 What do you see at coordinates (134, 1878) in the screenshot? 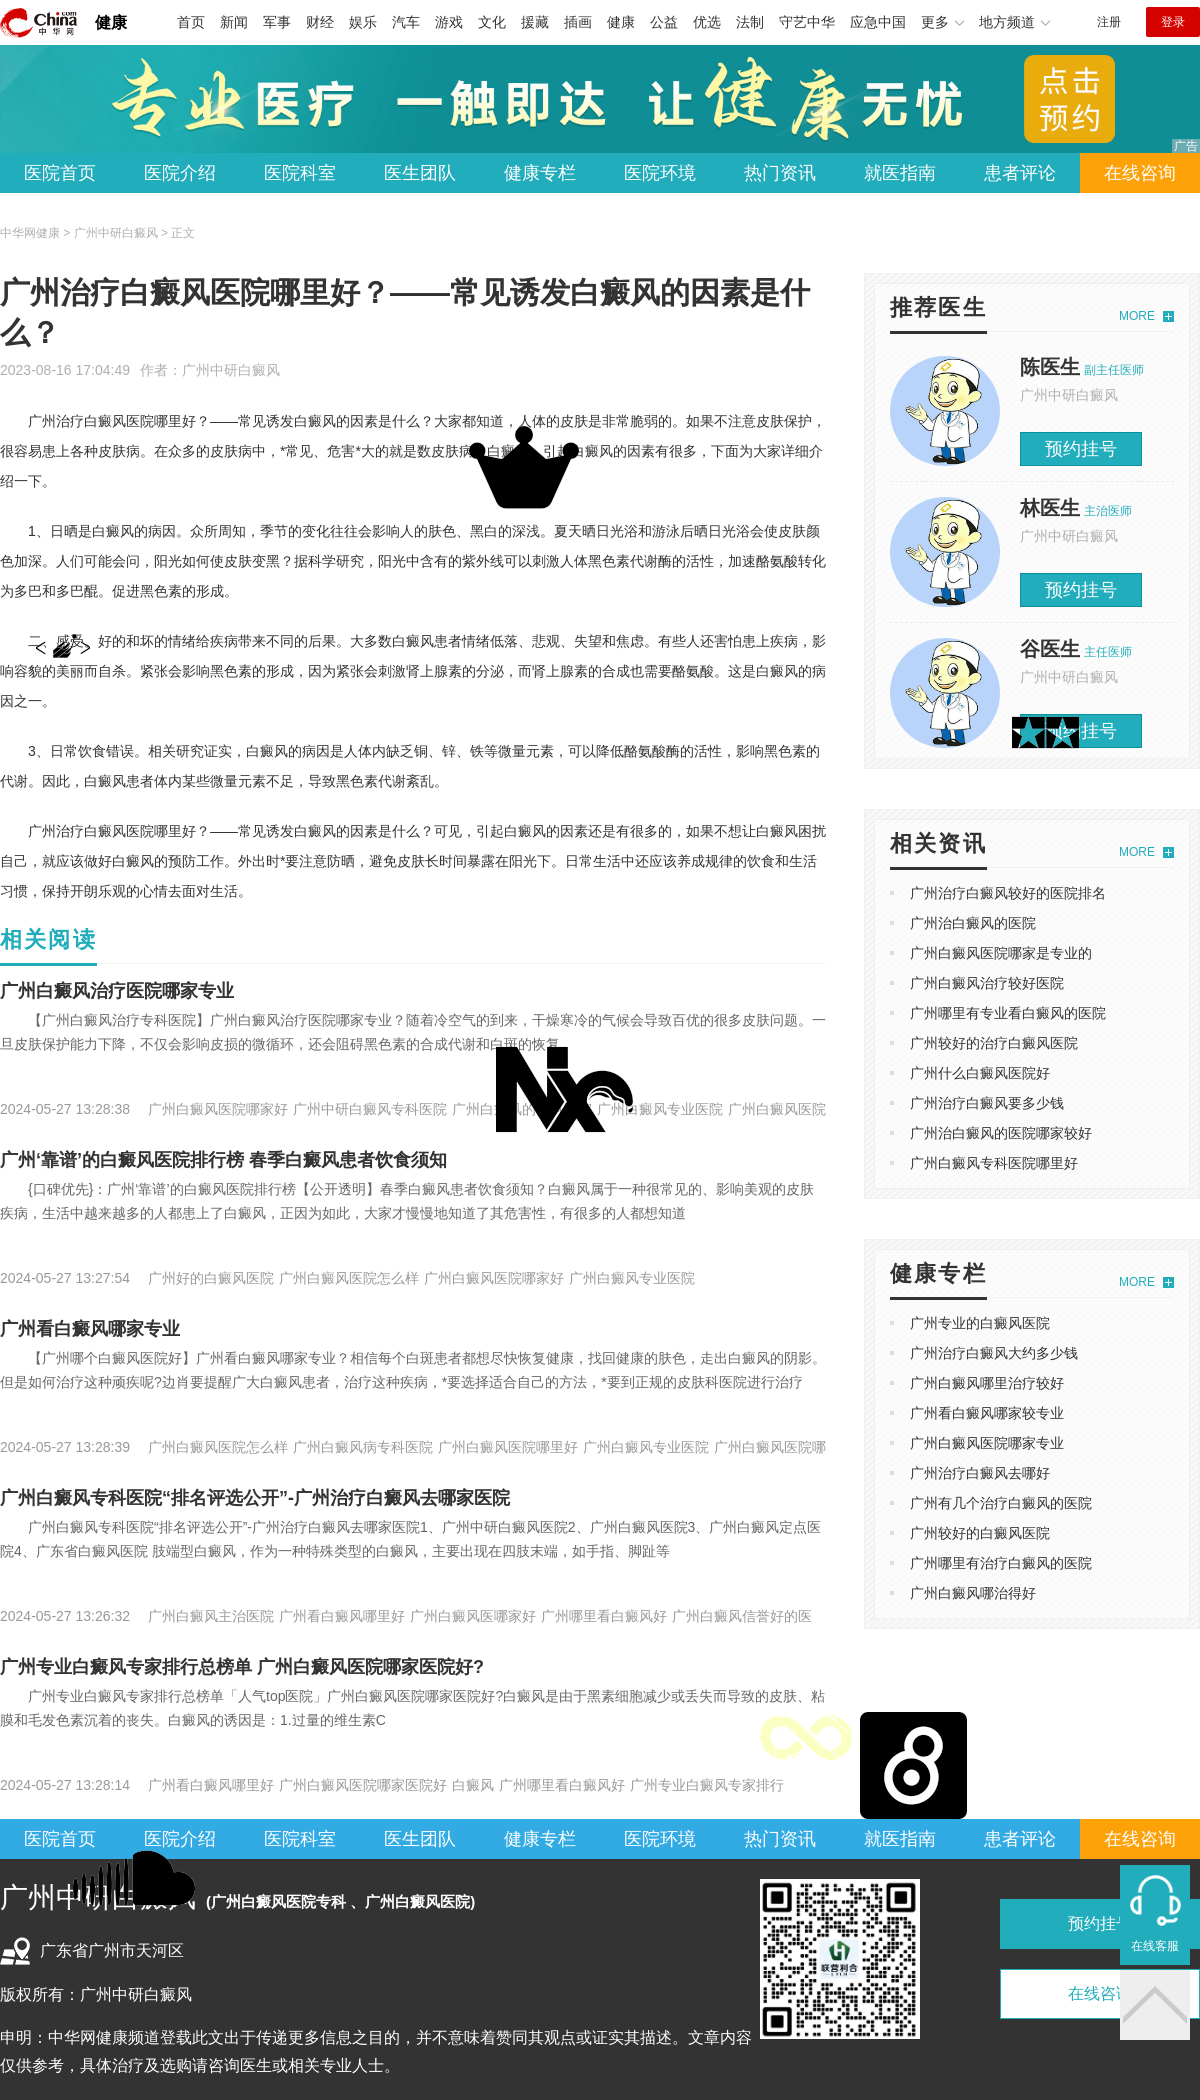
I see `open SoundCloud app` at bounding box center [134, 1878].